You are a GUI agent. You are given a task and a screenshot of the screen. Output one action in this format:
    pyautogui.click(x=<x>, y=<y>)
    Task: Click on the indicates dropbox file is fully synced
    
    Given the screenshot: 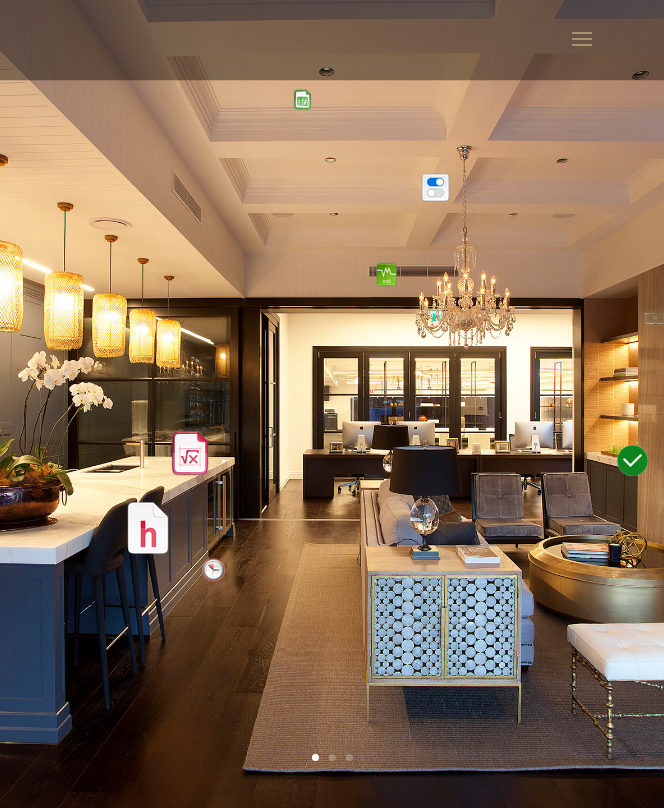 What is the action you would take?
    pyautogui.click(x=632, y=460)
    